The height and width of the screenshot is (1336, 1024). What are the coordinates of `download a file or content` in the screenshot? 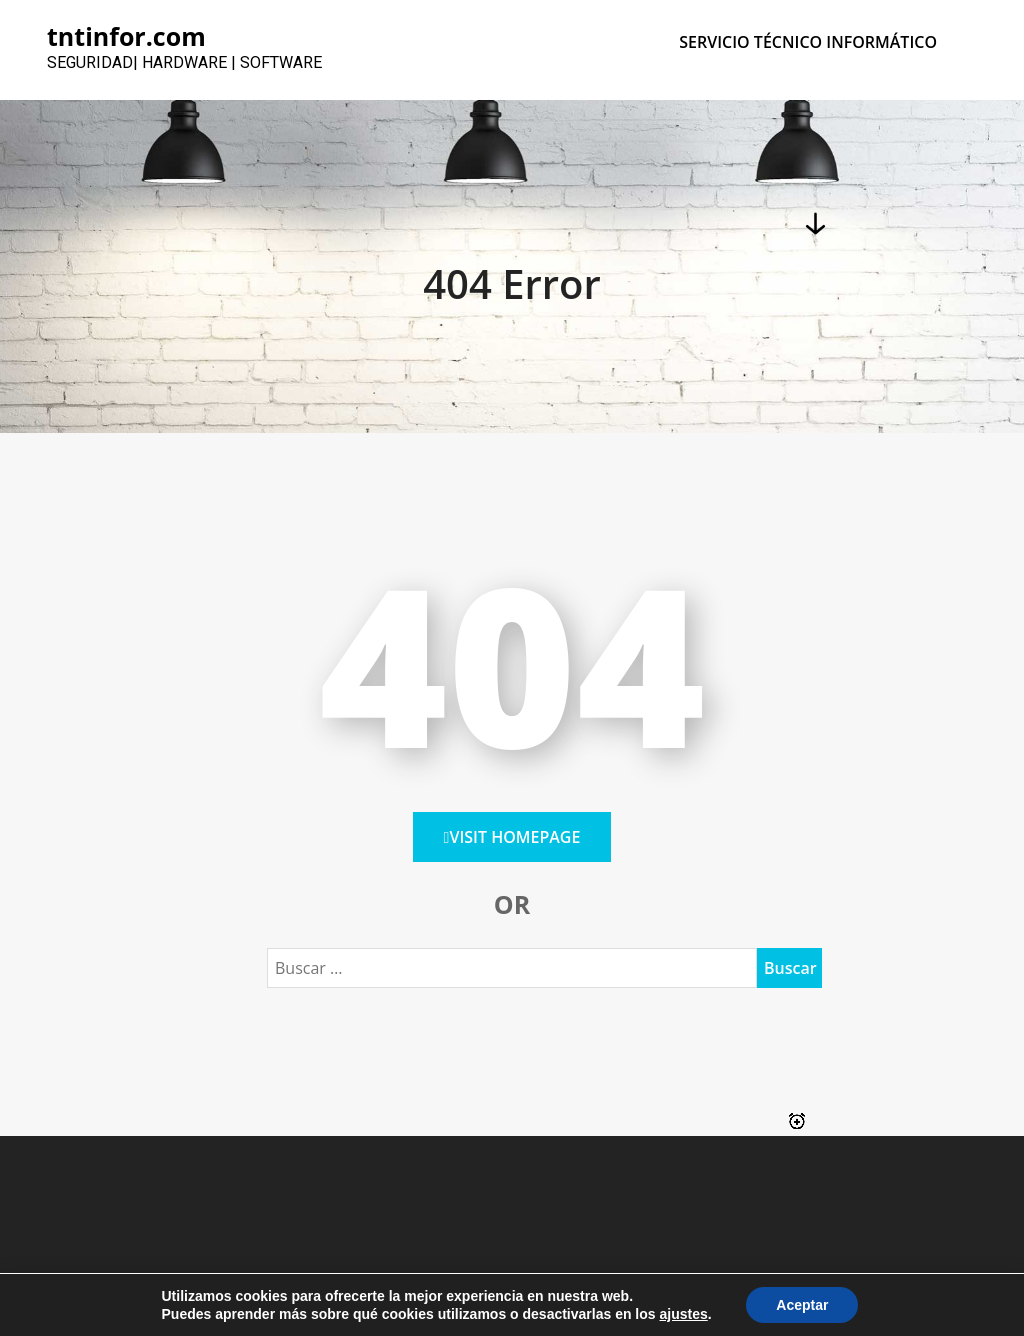 It's located at (815, 223).